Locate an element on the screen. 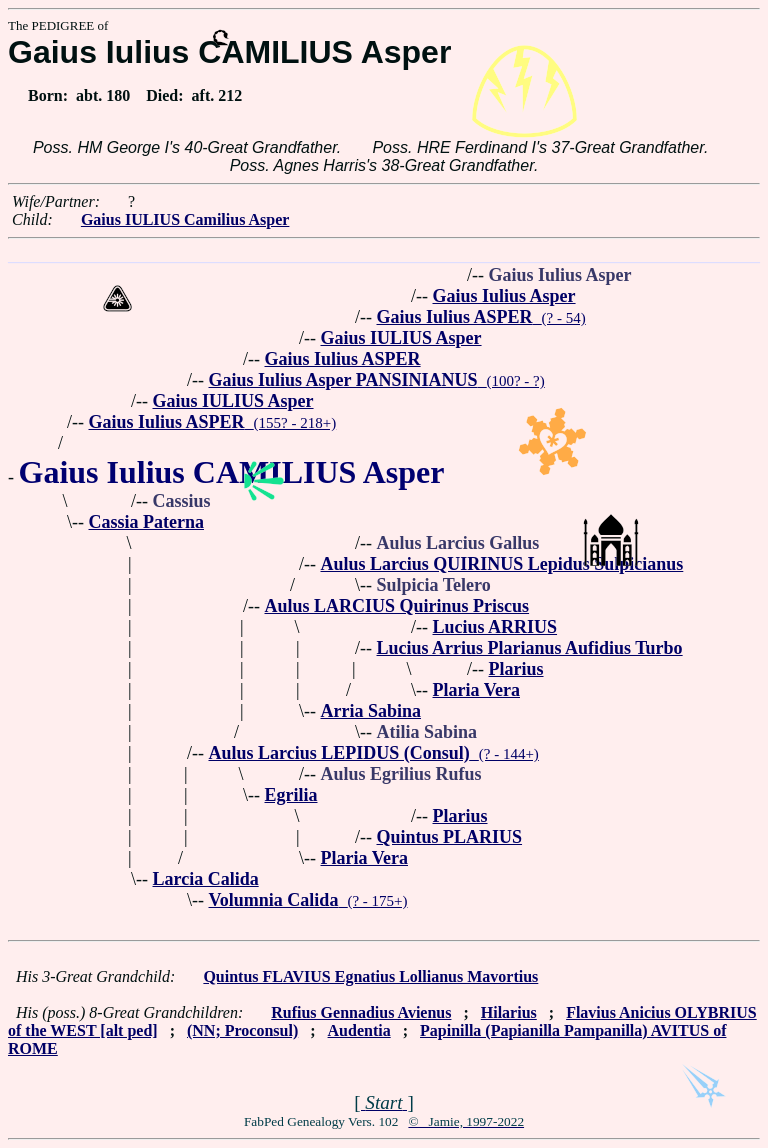 This screenshot has width=768, height=1148. indicates a splash effect or impact animation is located at coordinates (264, 481).